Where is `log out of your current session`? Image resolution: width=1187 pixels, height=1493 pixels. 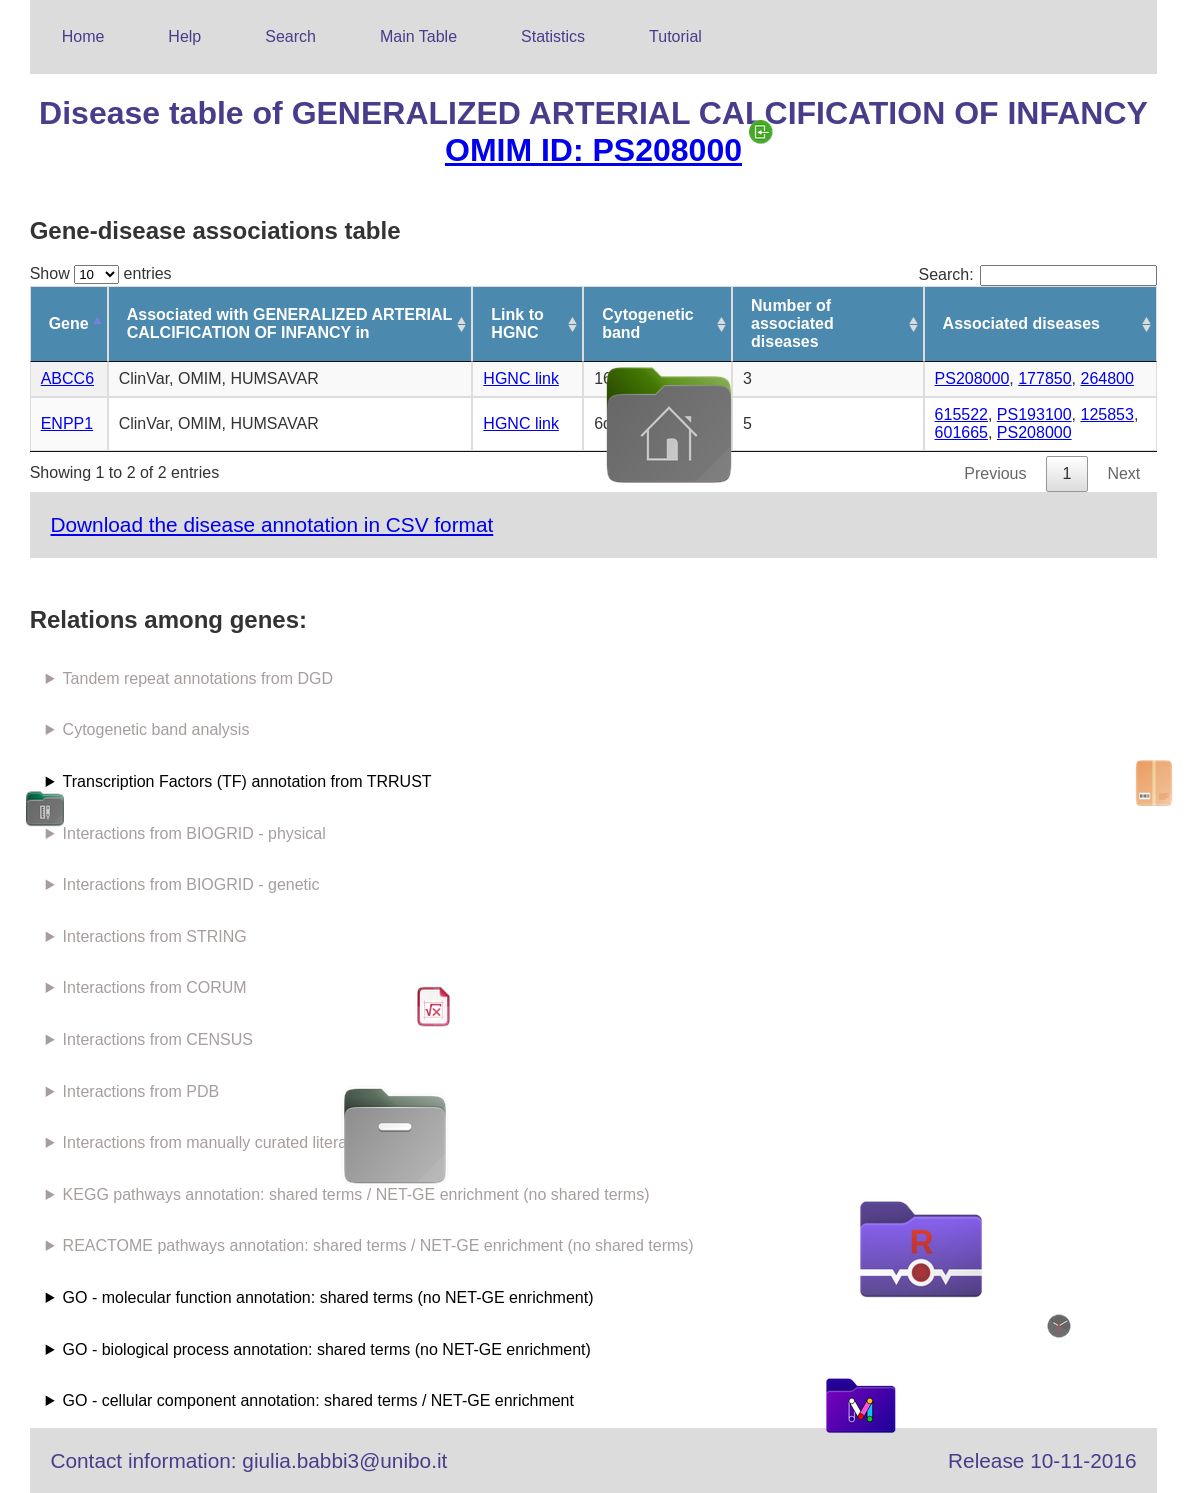
log out of your current session is located at coordinates (761, 132).